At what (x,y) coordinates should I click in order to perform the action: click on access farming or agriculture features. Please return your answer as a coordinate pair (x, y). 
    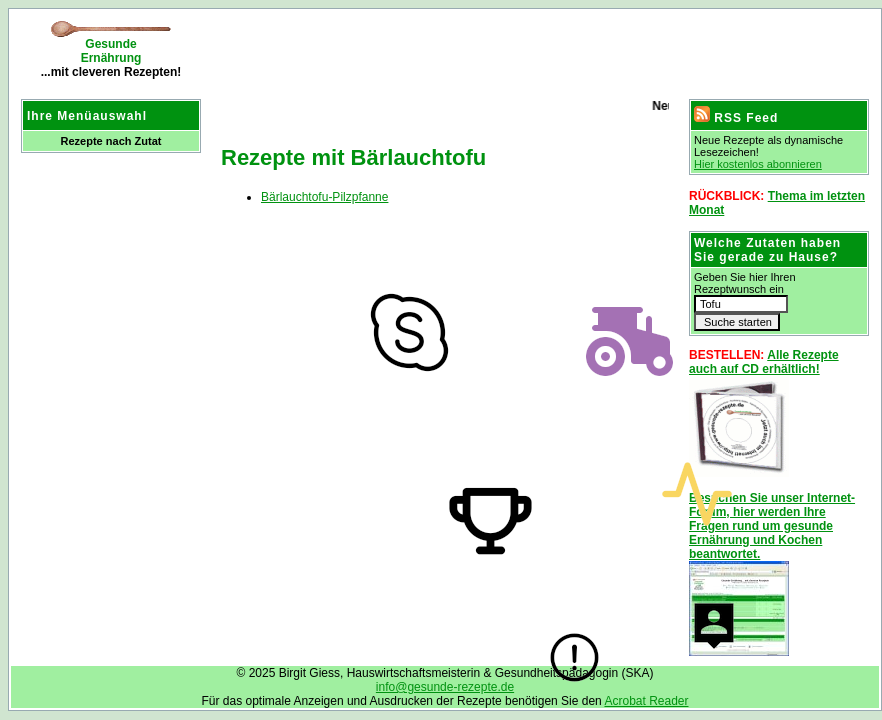
    Looking at the image, I should click on (628, 340).